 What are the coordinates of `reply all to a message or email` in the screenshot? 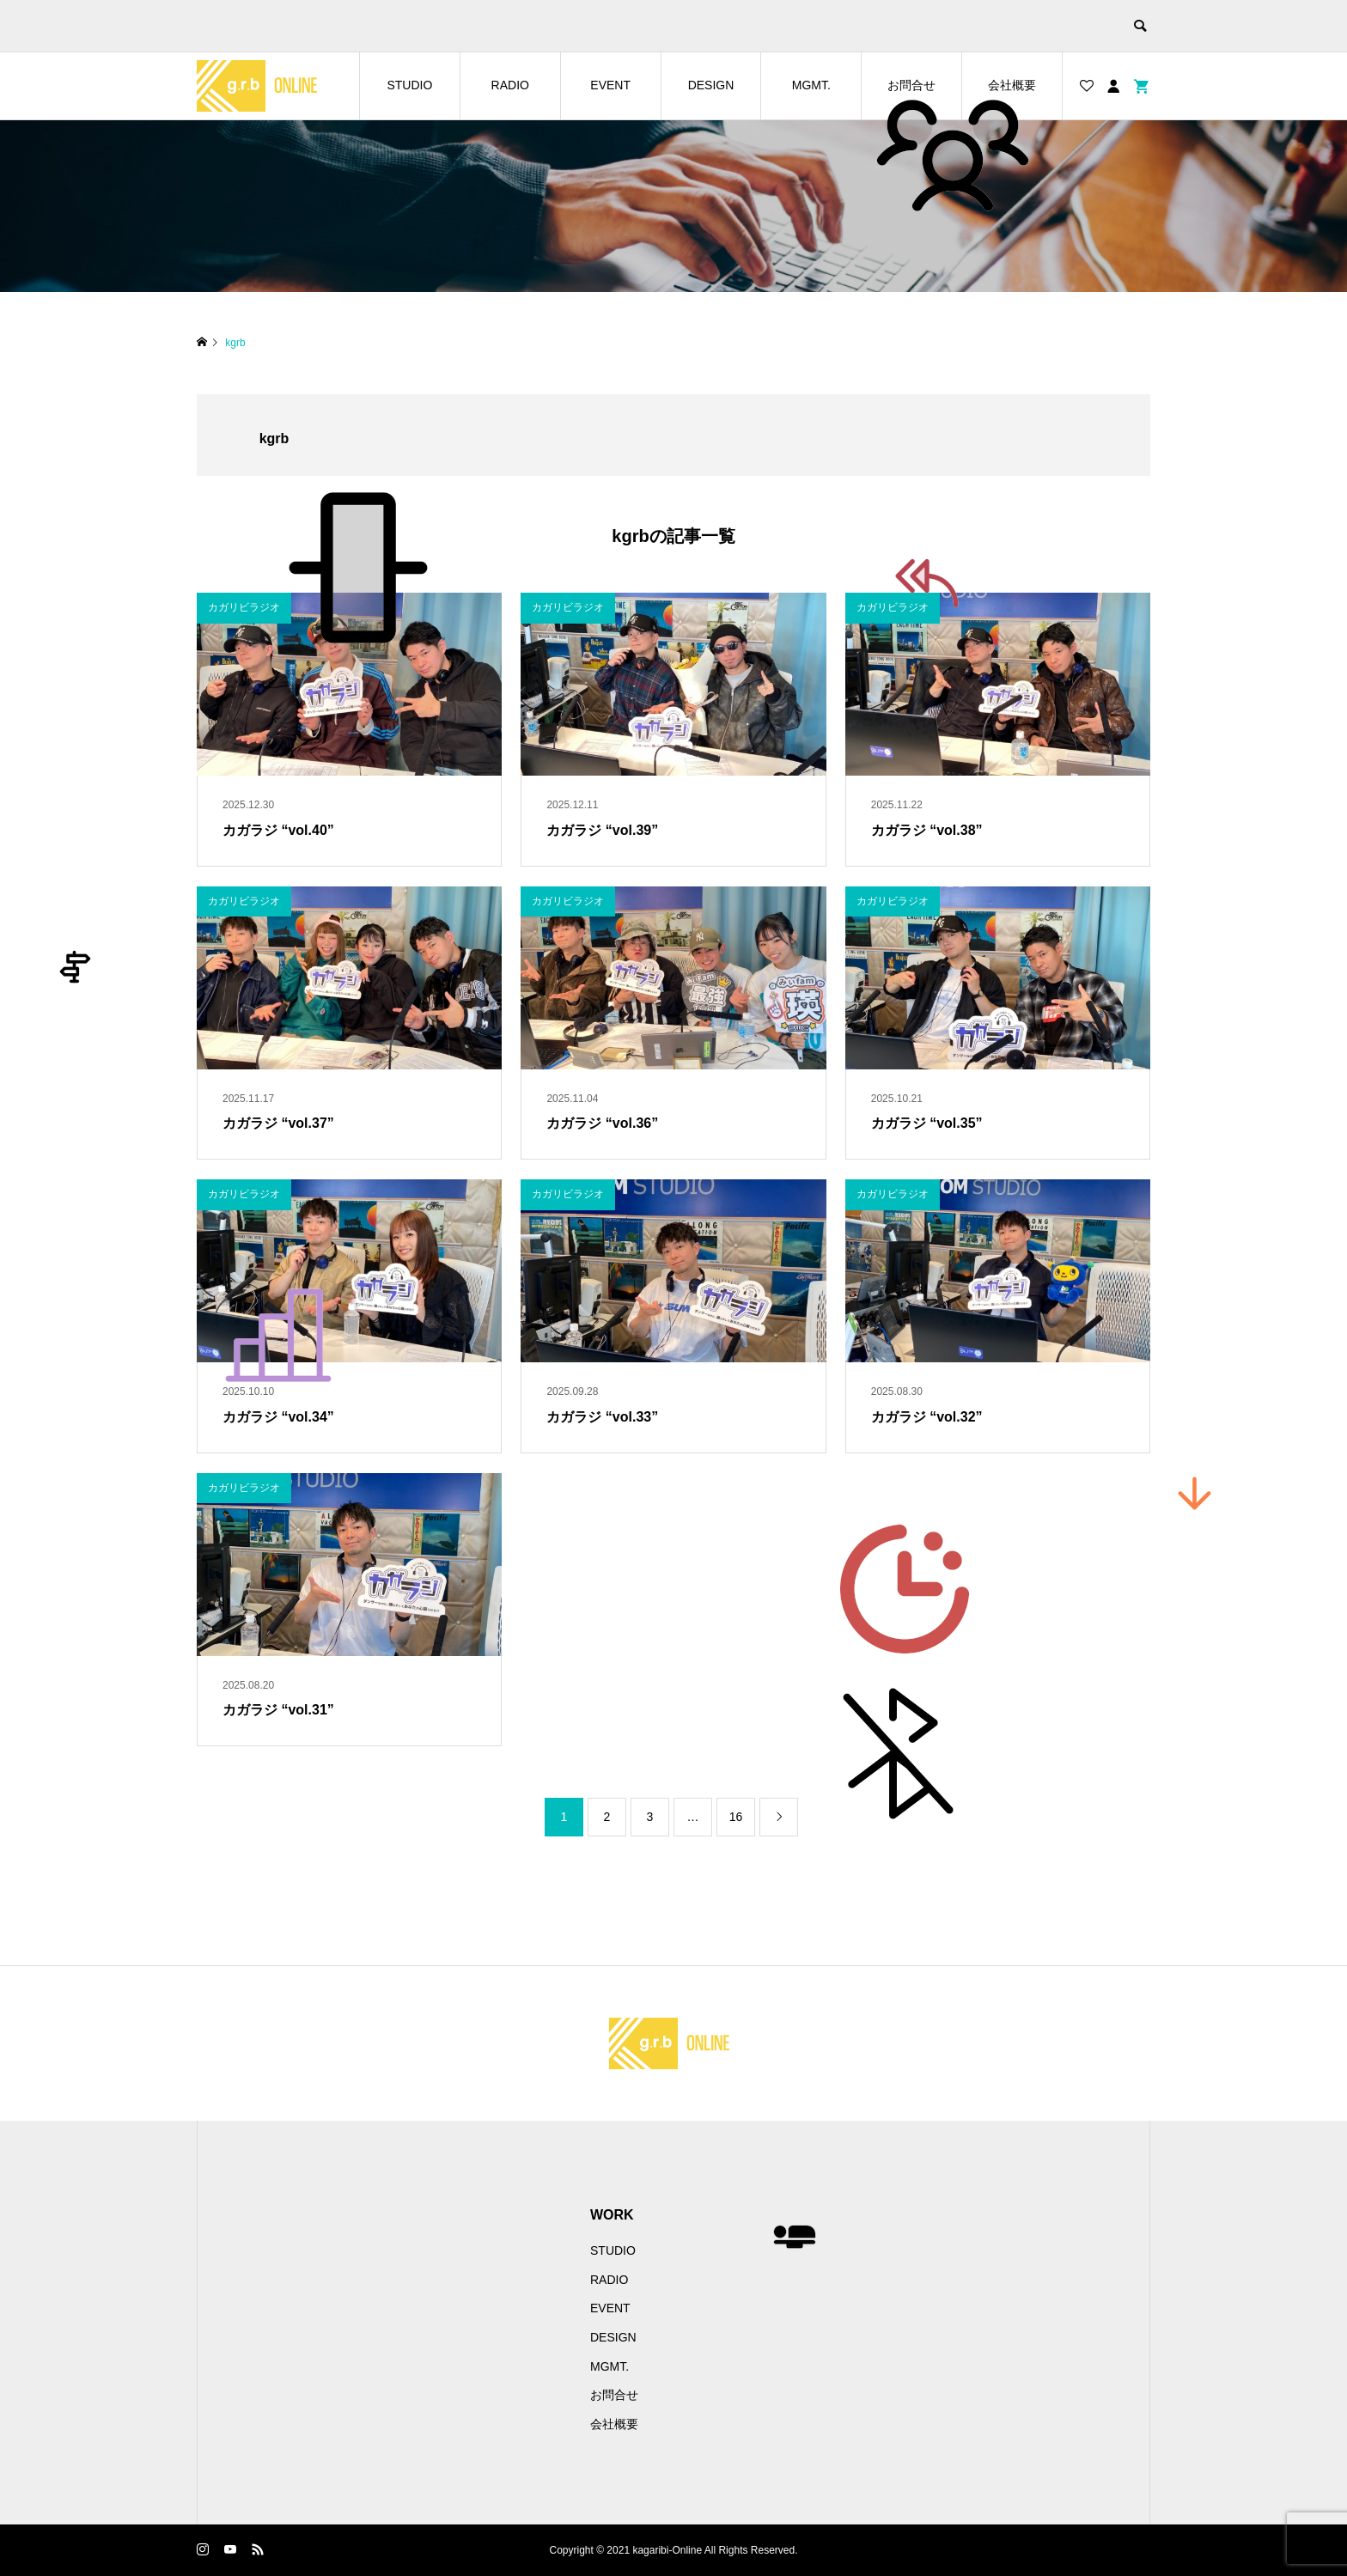 It's located at (927, 583).